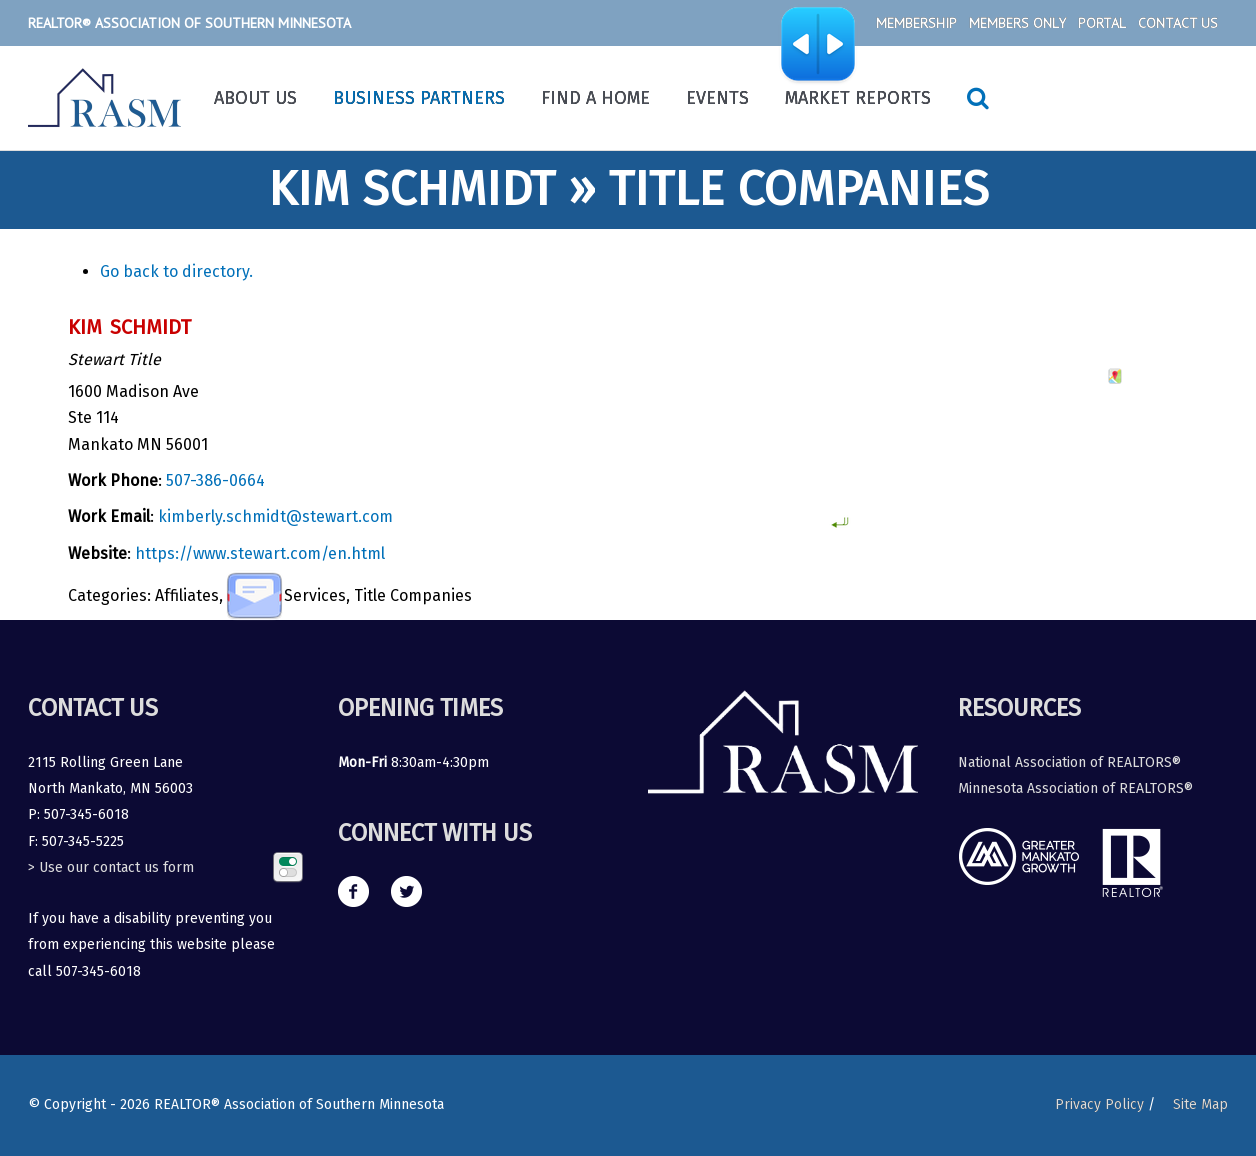  I want to click on open evolution email and calendar app, so click(254, 595).